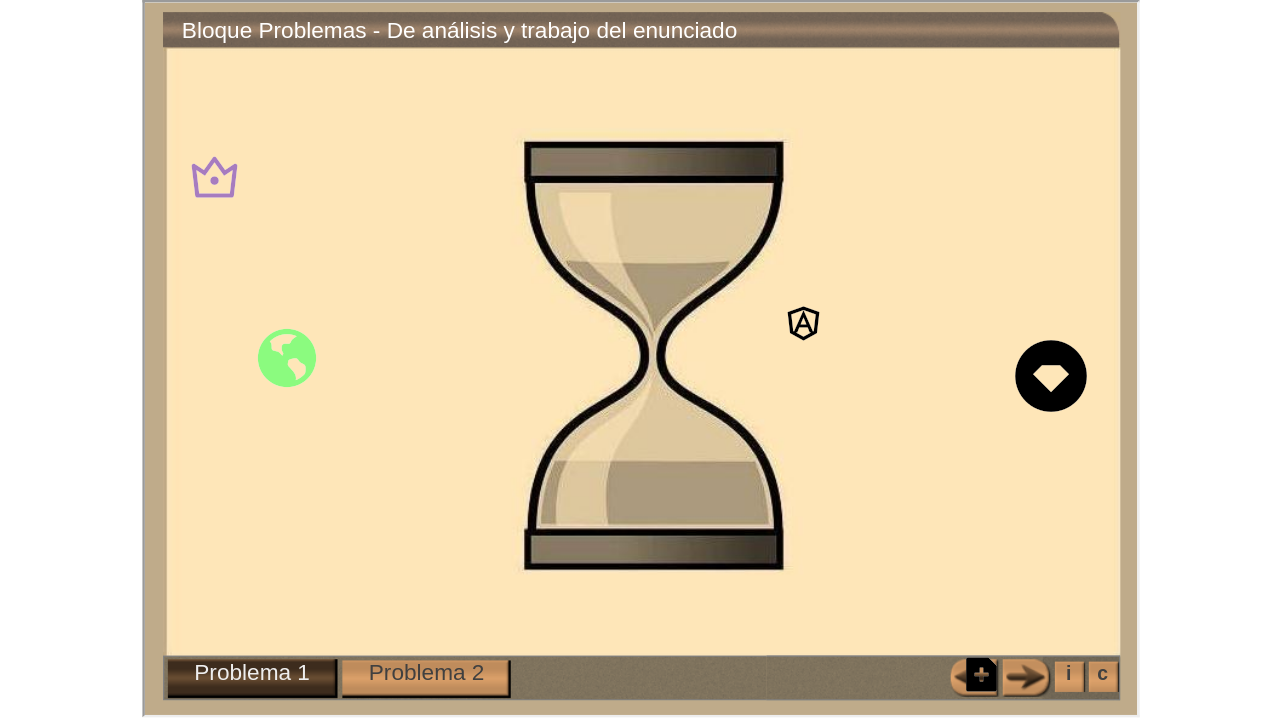 This screenshot has height=721, width=1281. What do you see at coordinates (287, 358) in the screenshot?
I see `view global or worldwide settings` at bounding box center [287, 358].